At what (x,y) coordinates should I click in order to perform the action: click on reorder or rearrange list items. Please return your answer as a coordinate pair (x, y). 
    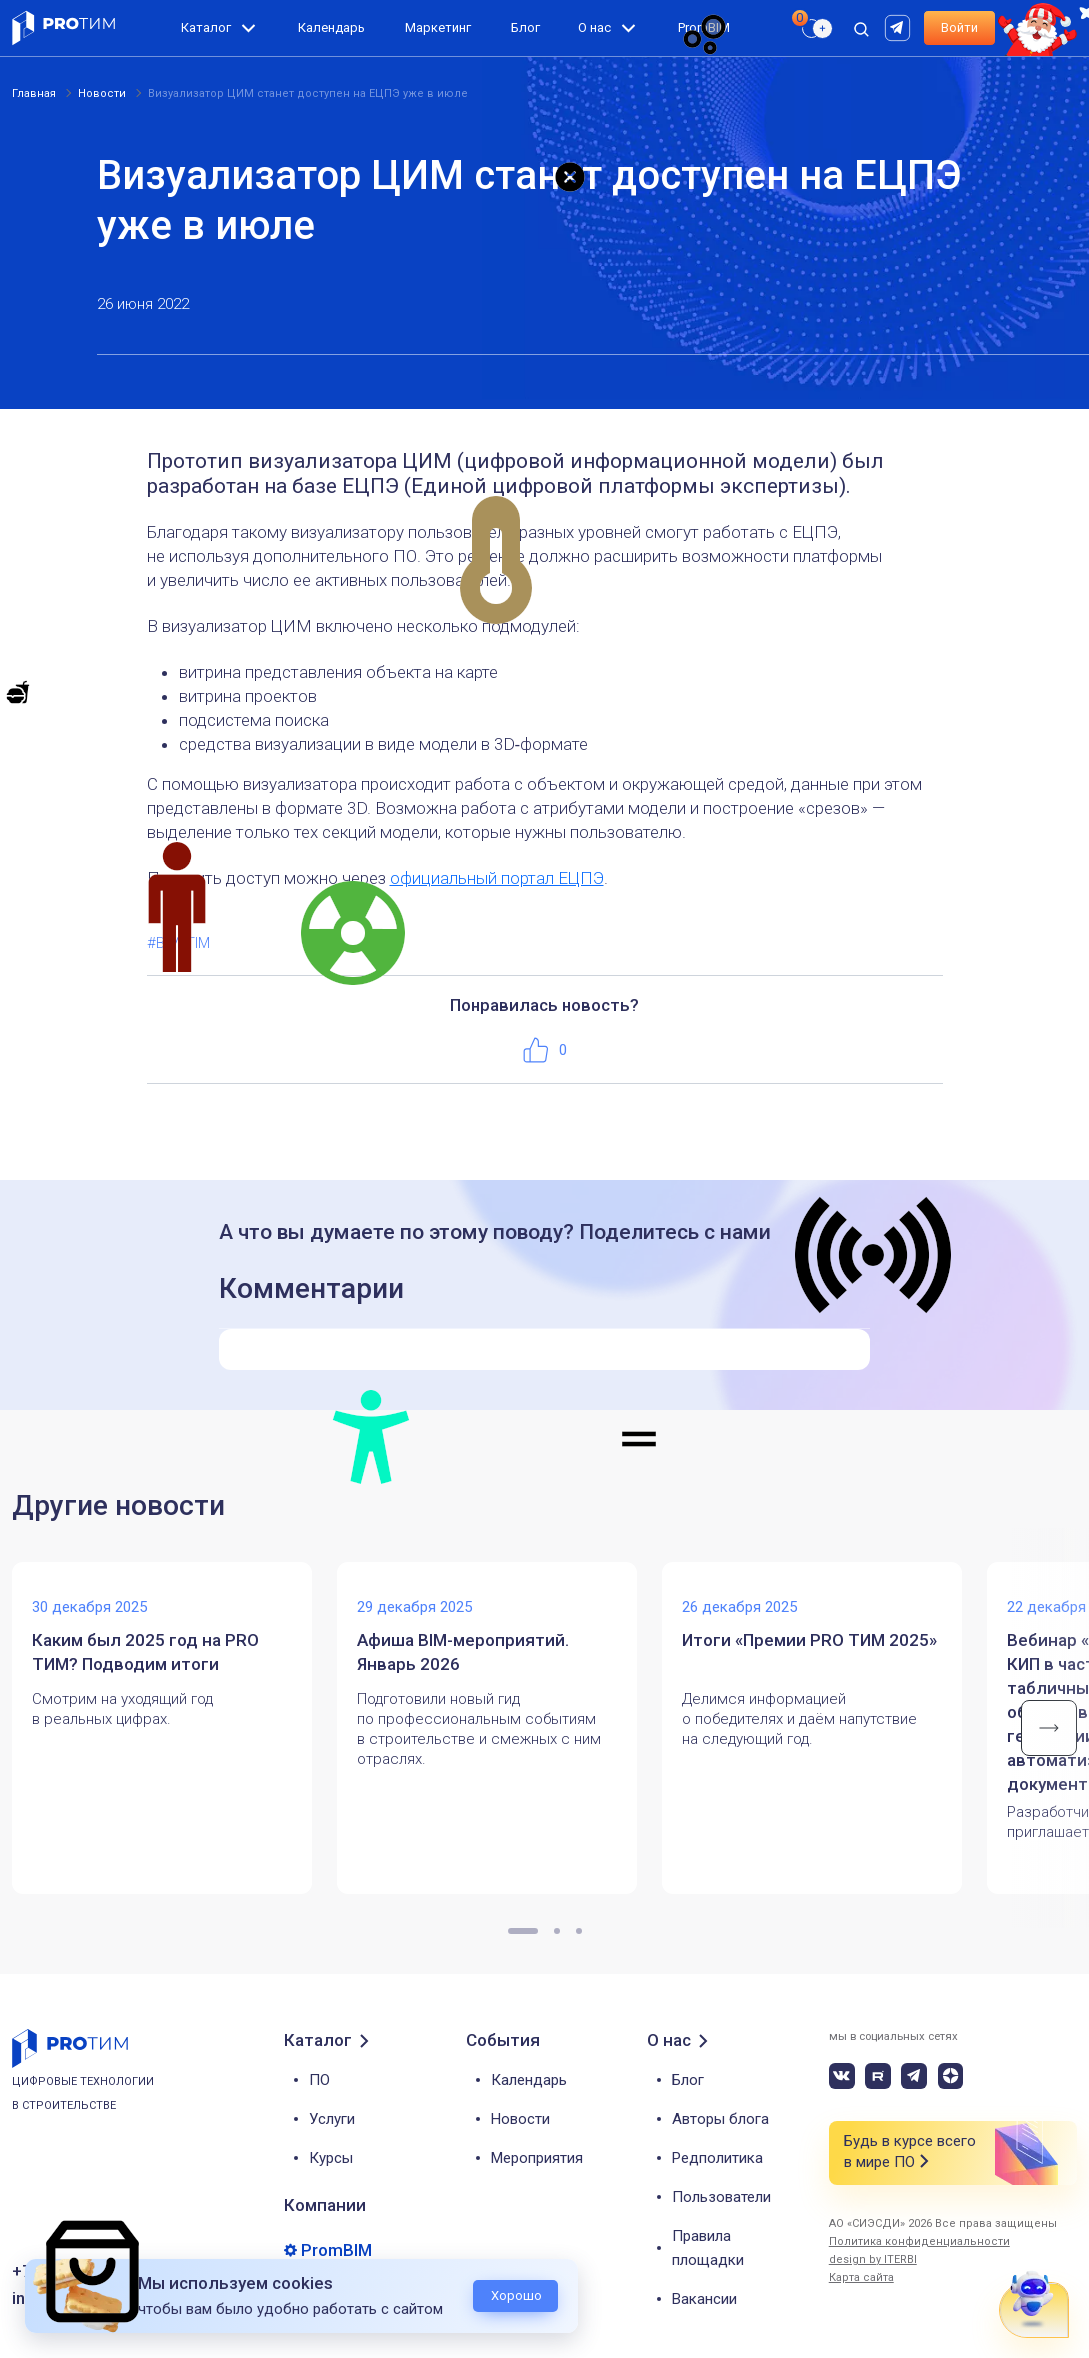
    Looking at the image, I should click on (639, 1439).